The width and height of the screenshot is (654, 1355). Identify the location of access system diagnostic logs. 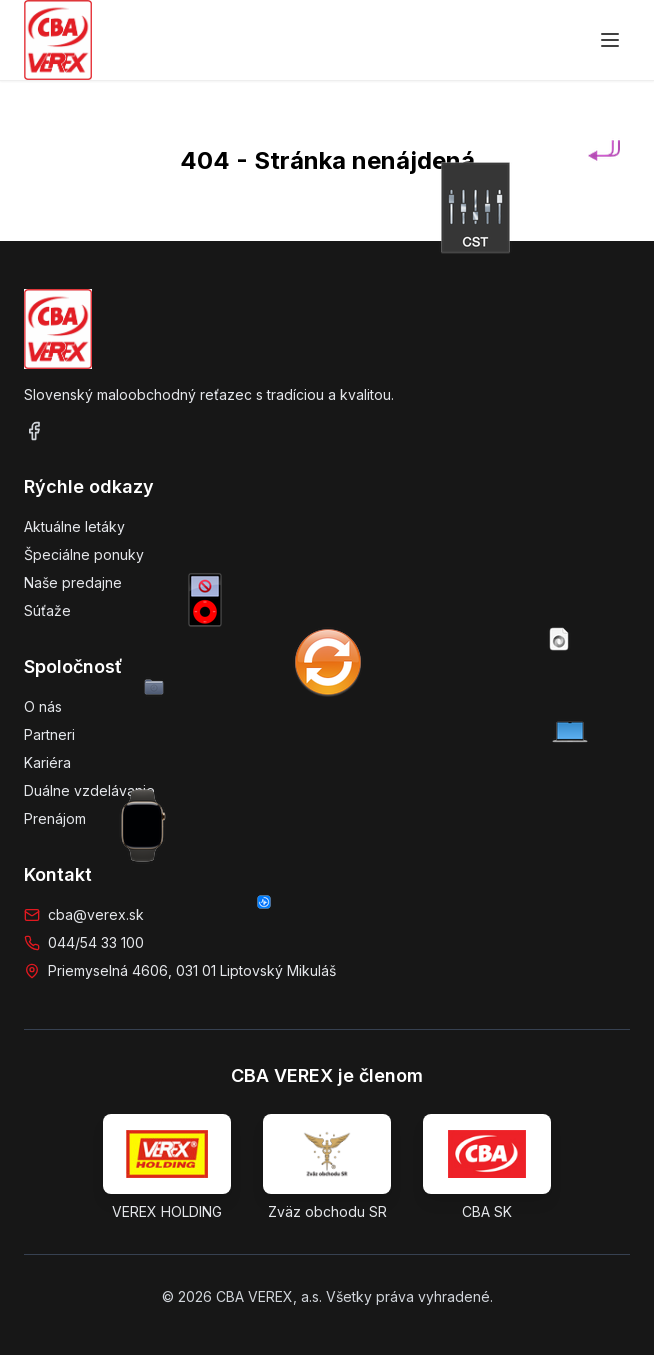
(264, 902).